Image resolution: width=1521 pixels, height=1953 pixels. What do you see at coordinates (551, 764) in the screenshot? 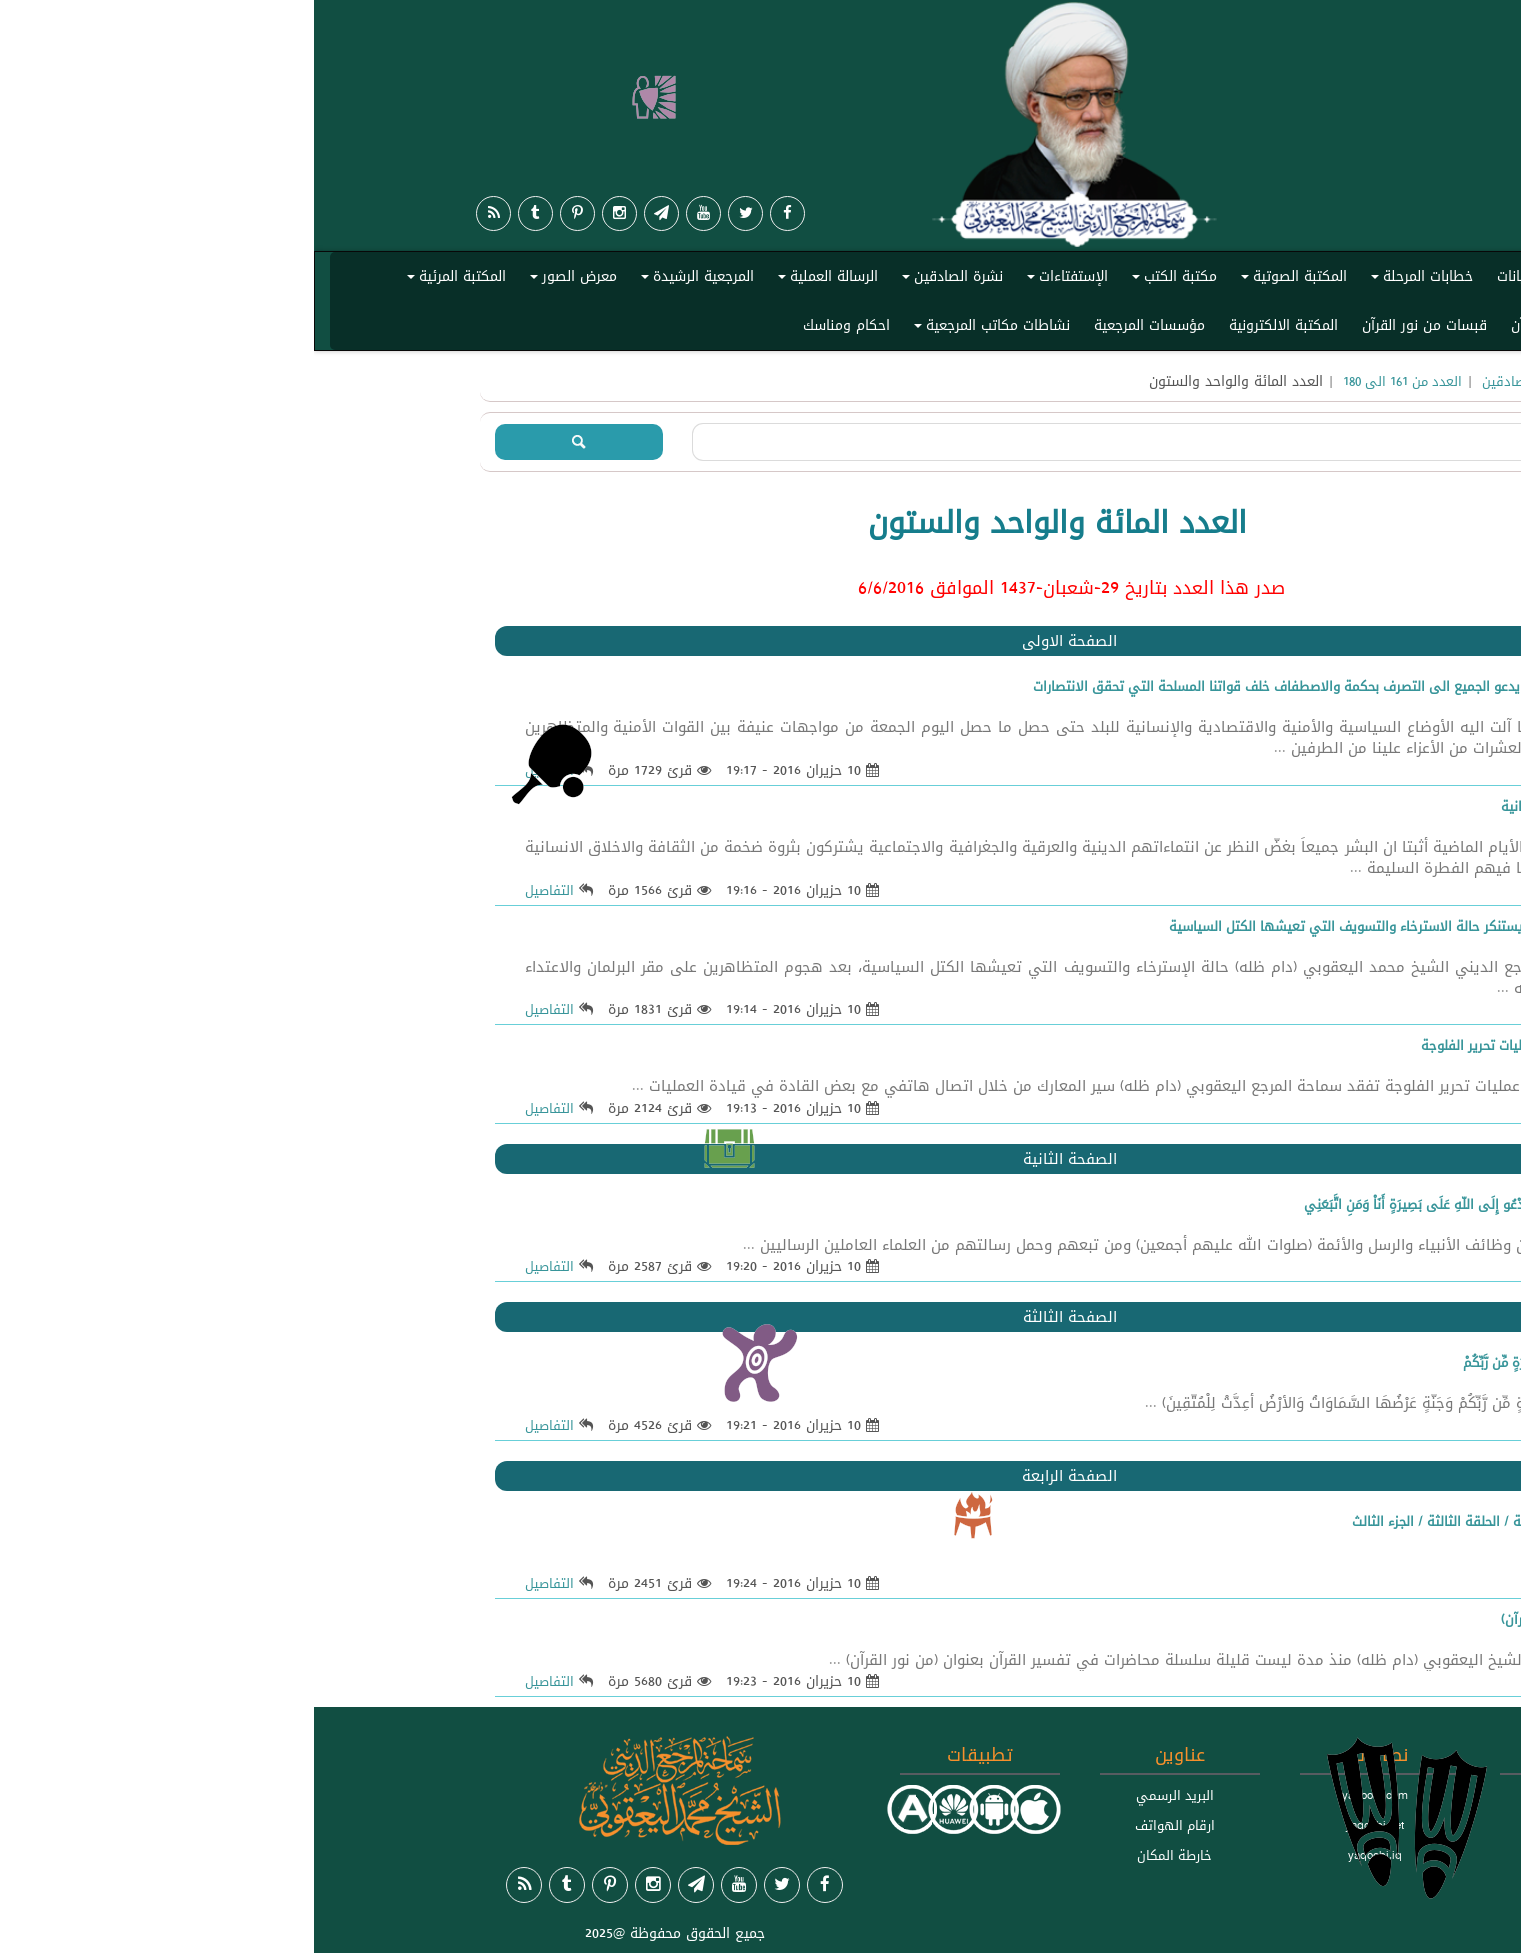
I see `access table tennis or ping pong game` at bounding box center [551, 764].